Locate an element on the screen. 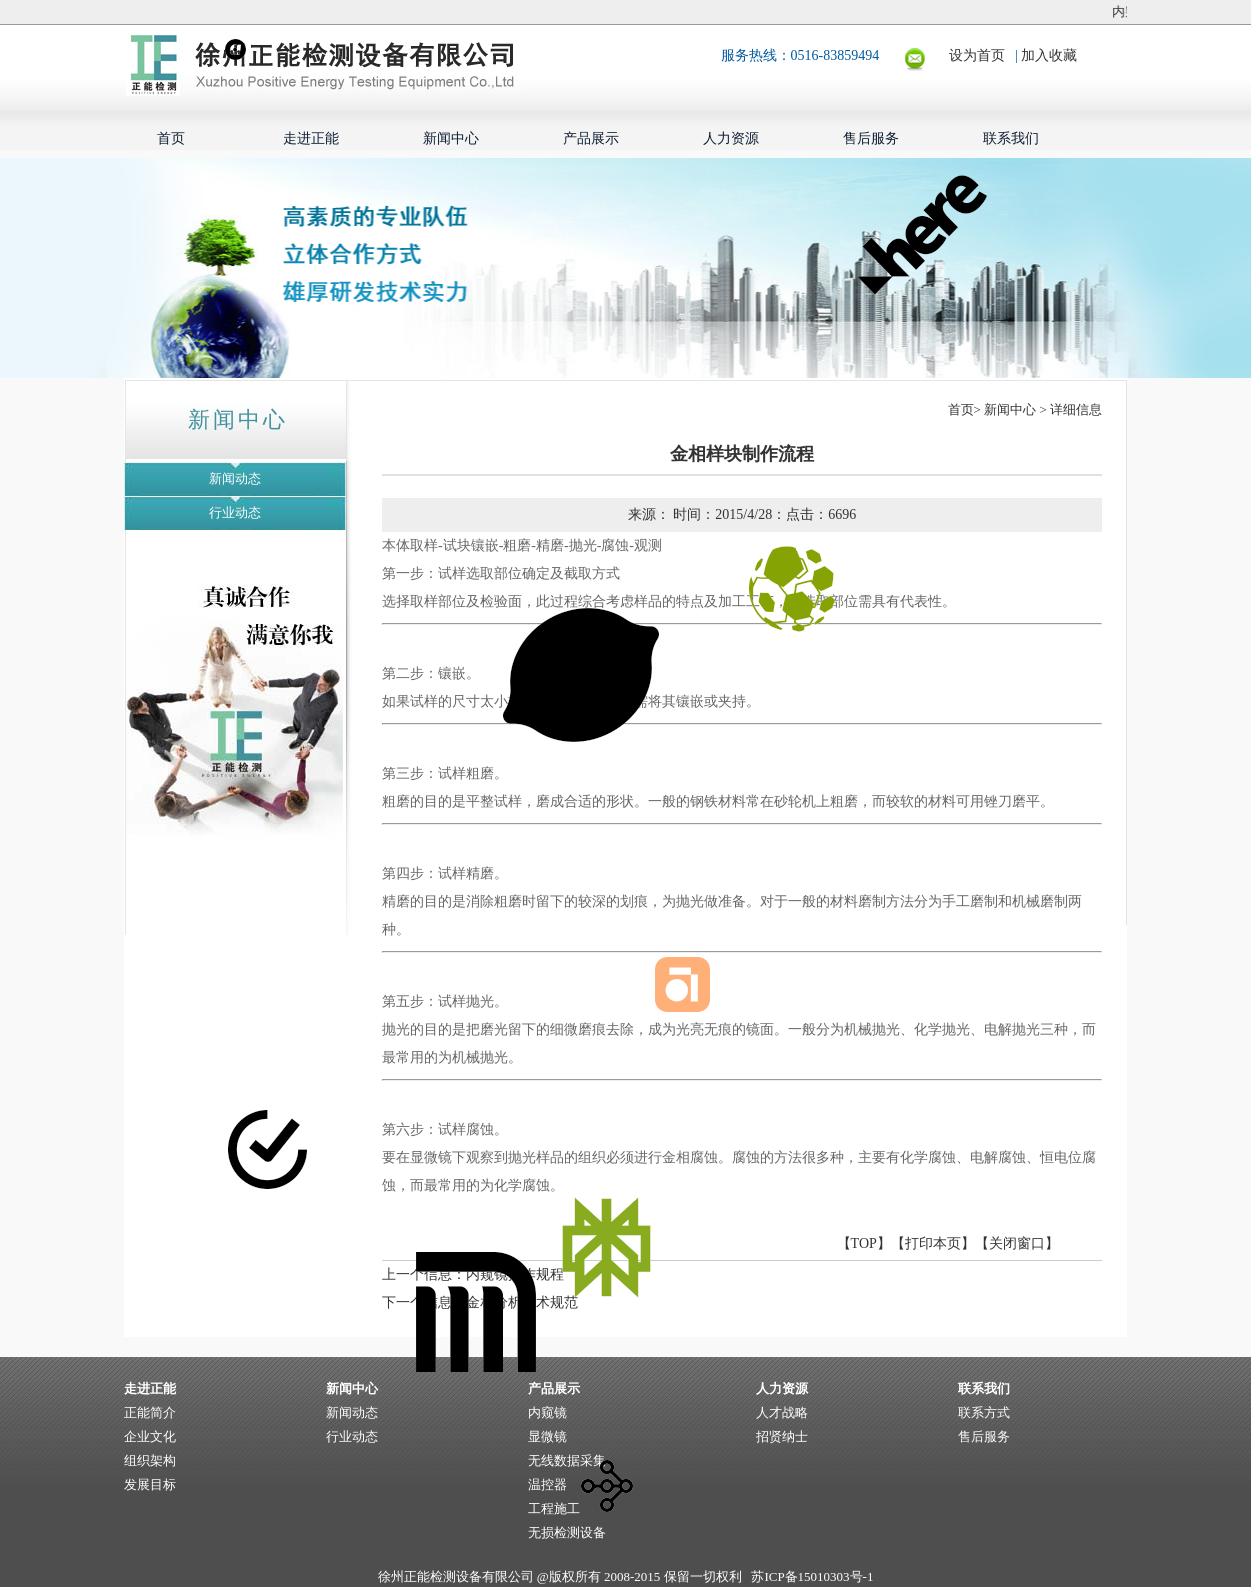 The image size is (1251, 1587). open the TickTick task management app is located at coordinates (267, 1149).